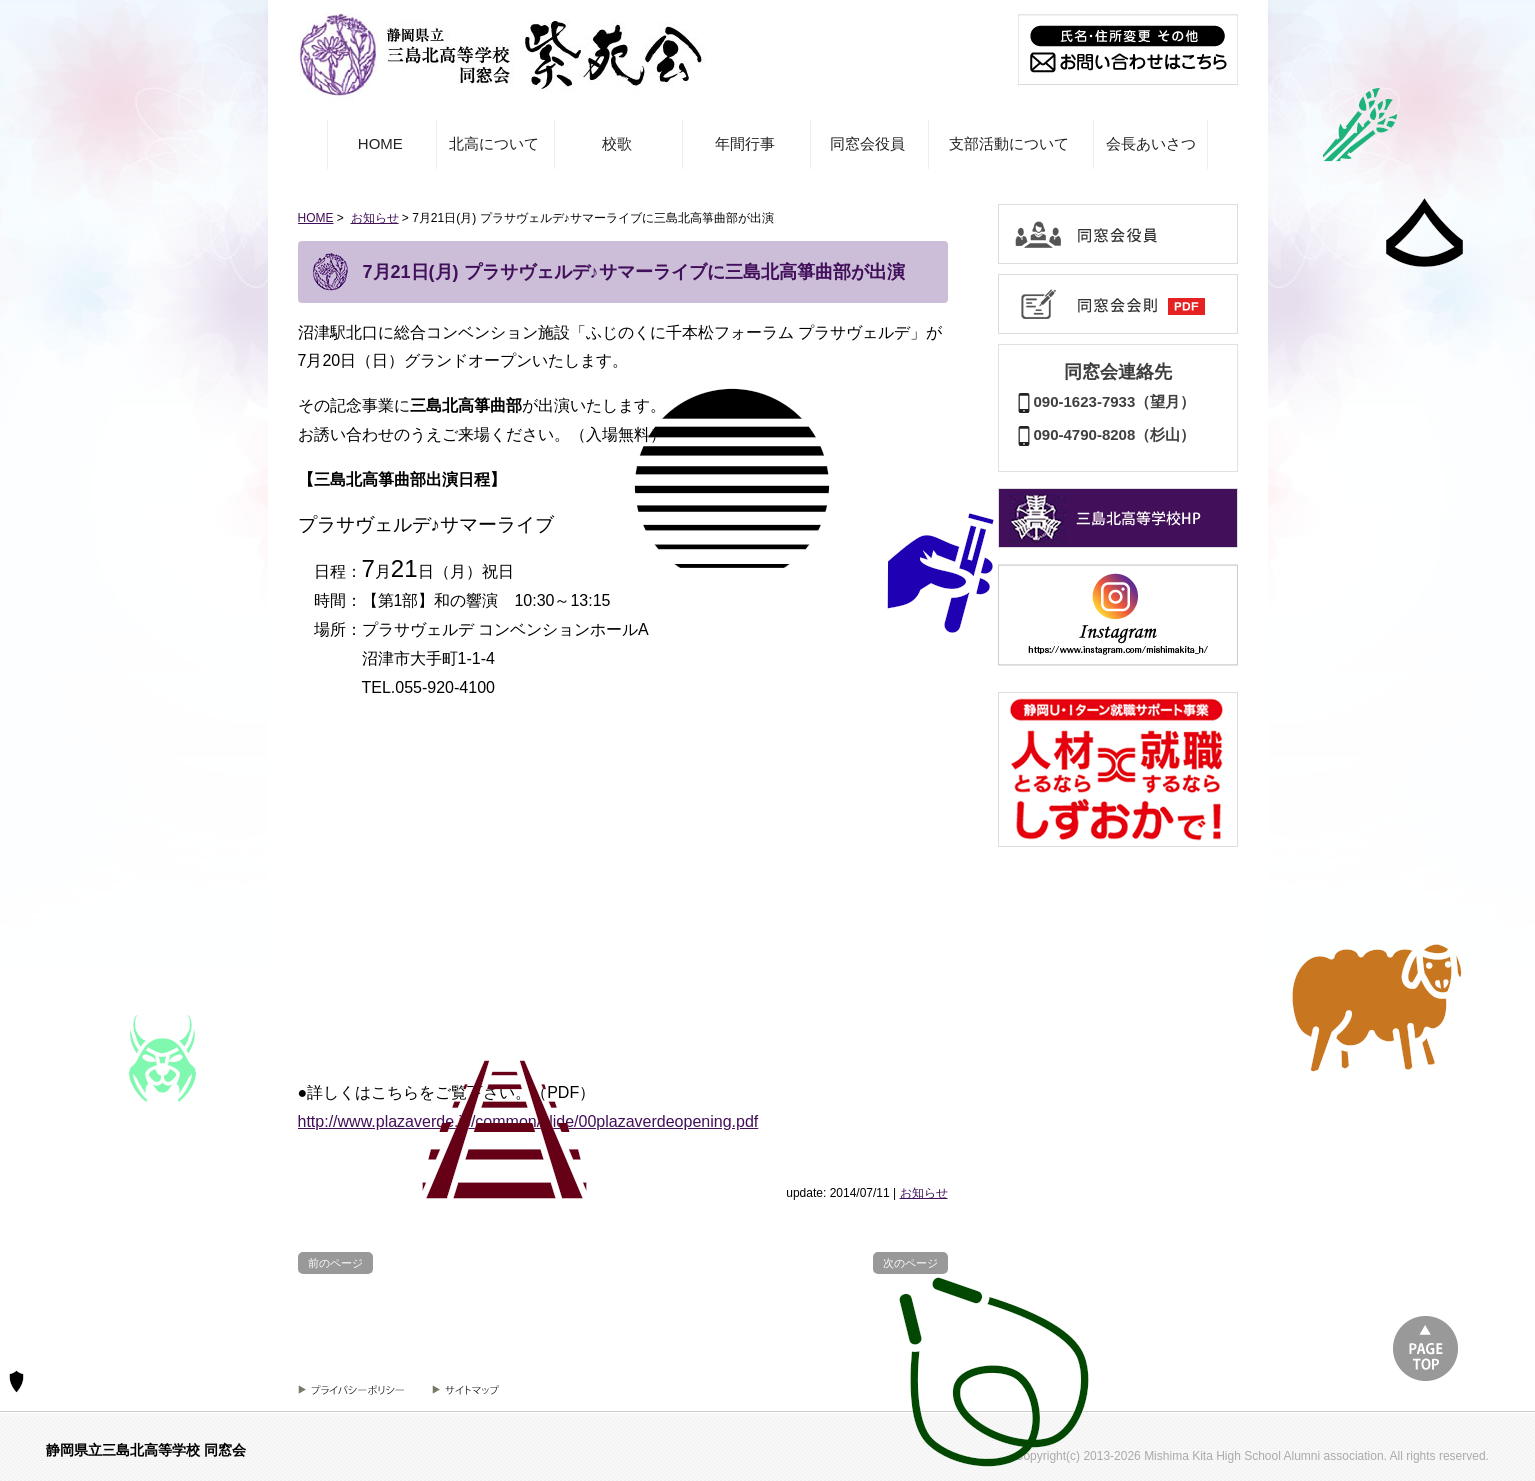  Describe the element at coordinates (945, 572) in the screenshot. I see `conduct a science experiment or lab test` at that location.